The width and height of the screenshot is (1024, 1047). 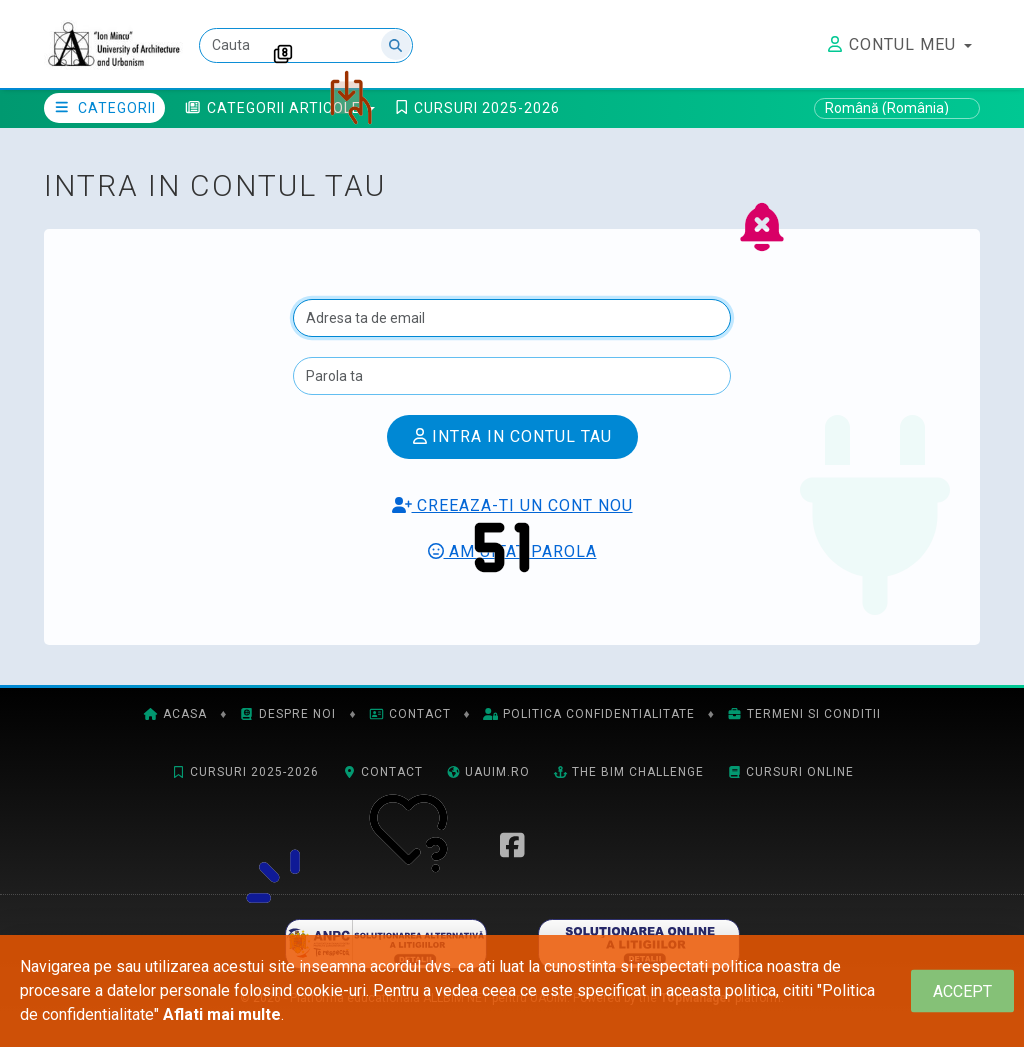 What do you see at coordinates (348, 97) in the screenshot?
I see `withdraw cash or funds` at bounding box center [348, 97].